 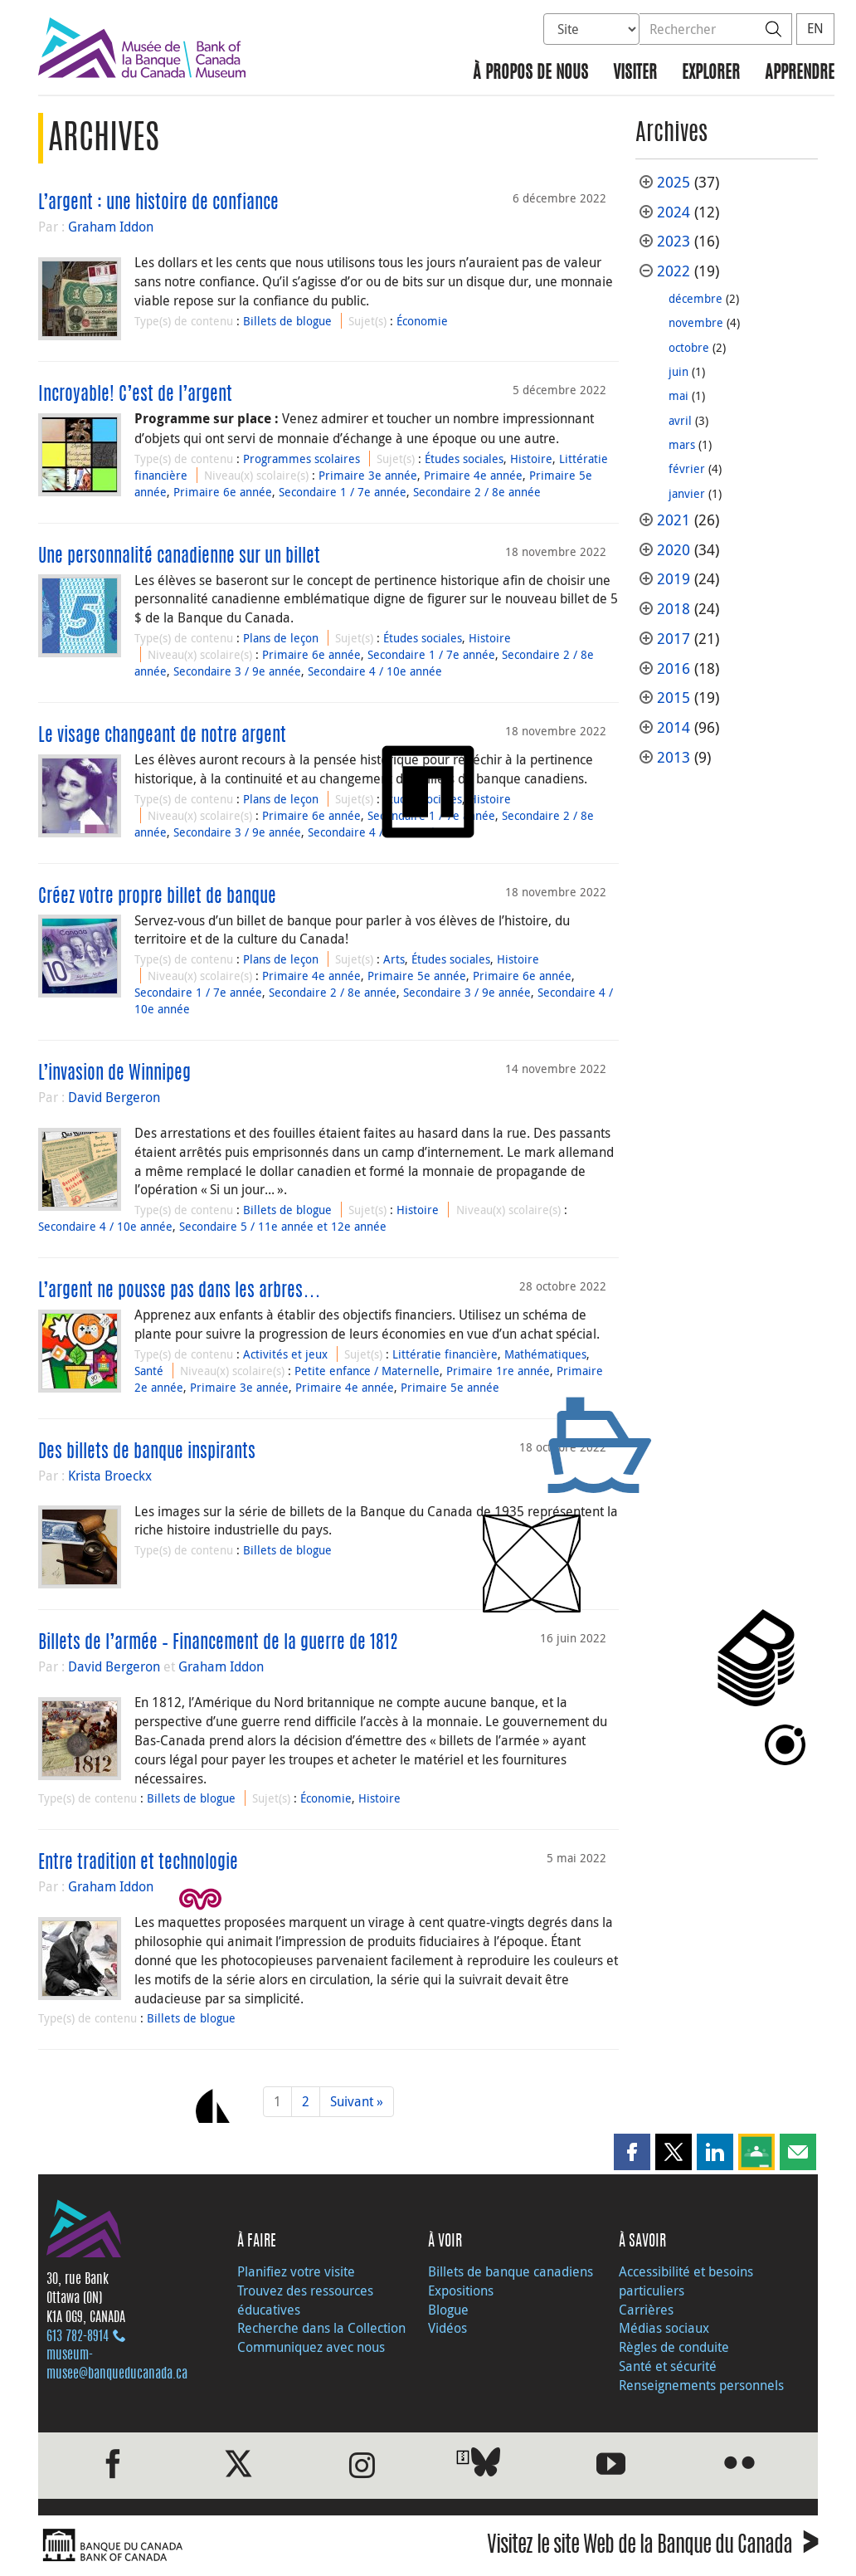 What do you see at coordinates (463, 2457) in the screenshot?
I see `view or open a compressed zip file` at bounding box center [463, 2457].